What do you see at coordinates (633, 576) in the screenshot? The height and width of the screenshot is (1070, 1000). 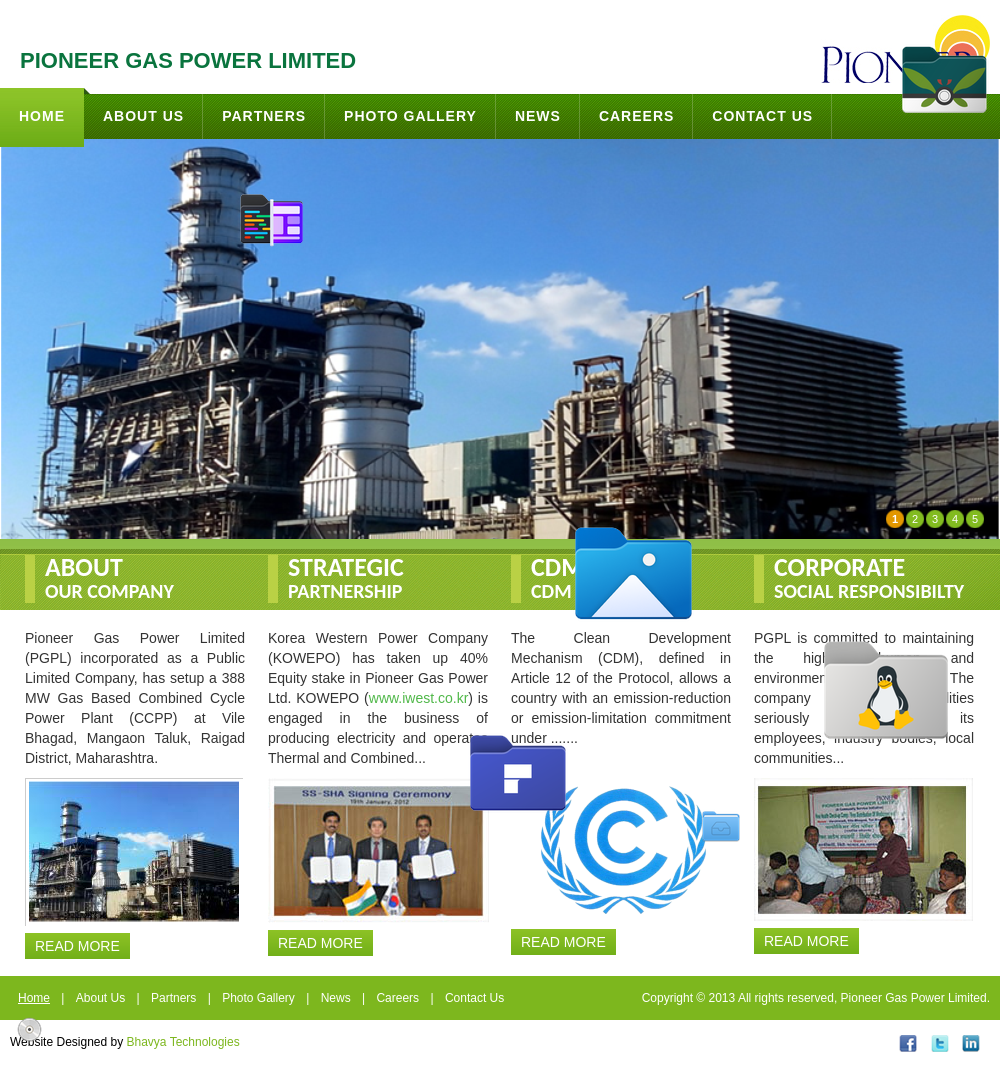 I see `open pictures folder` at bounding box center [633, 576].